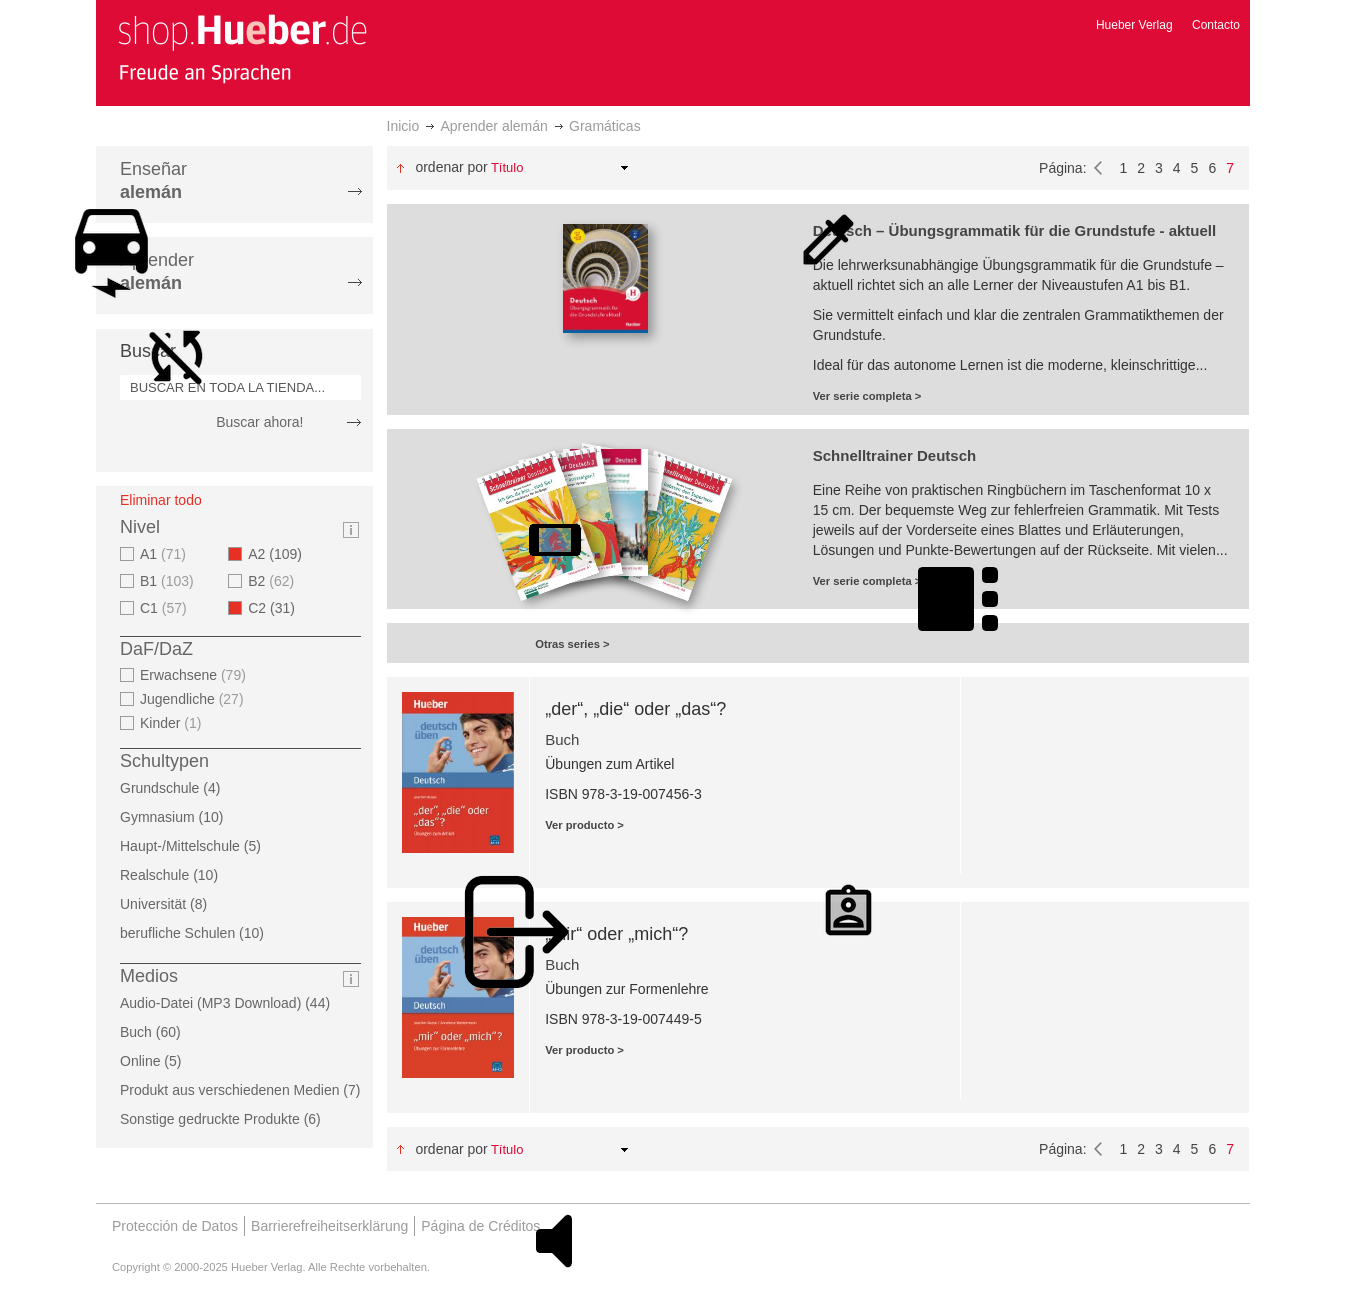 The height and width of the screenshot is (1295, 1346). I want to click on log out of your account, so click(508, 932).